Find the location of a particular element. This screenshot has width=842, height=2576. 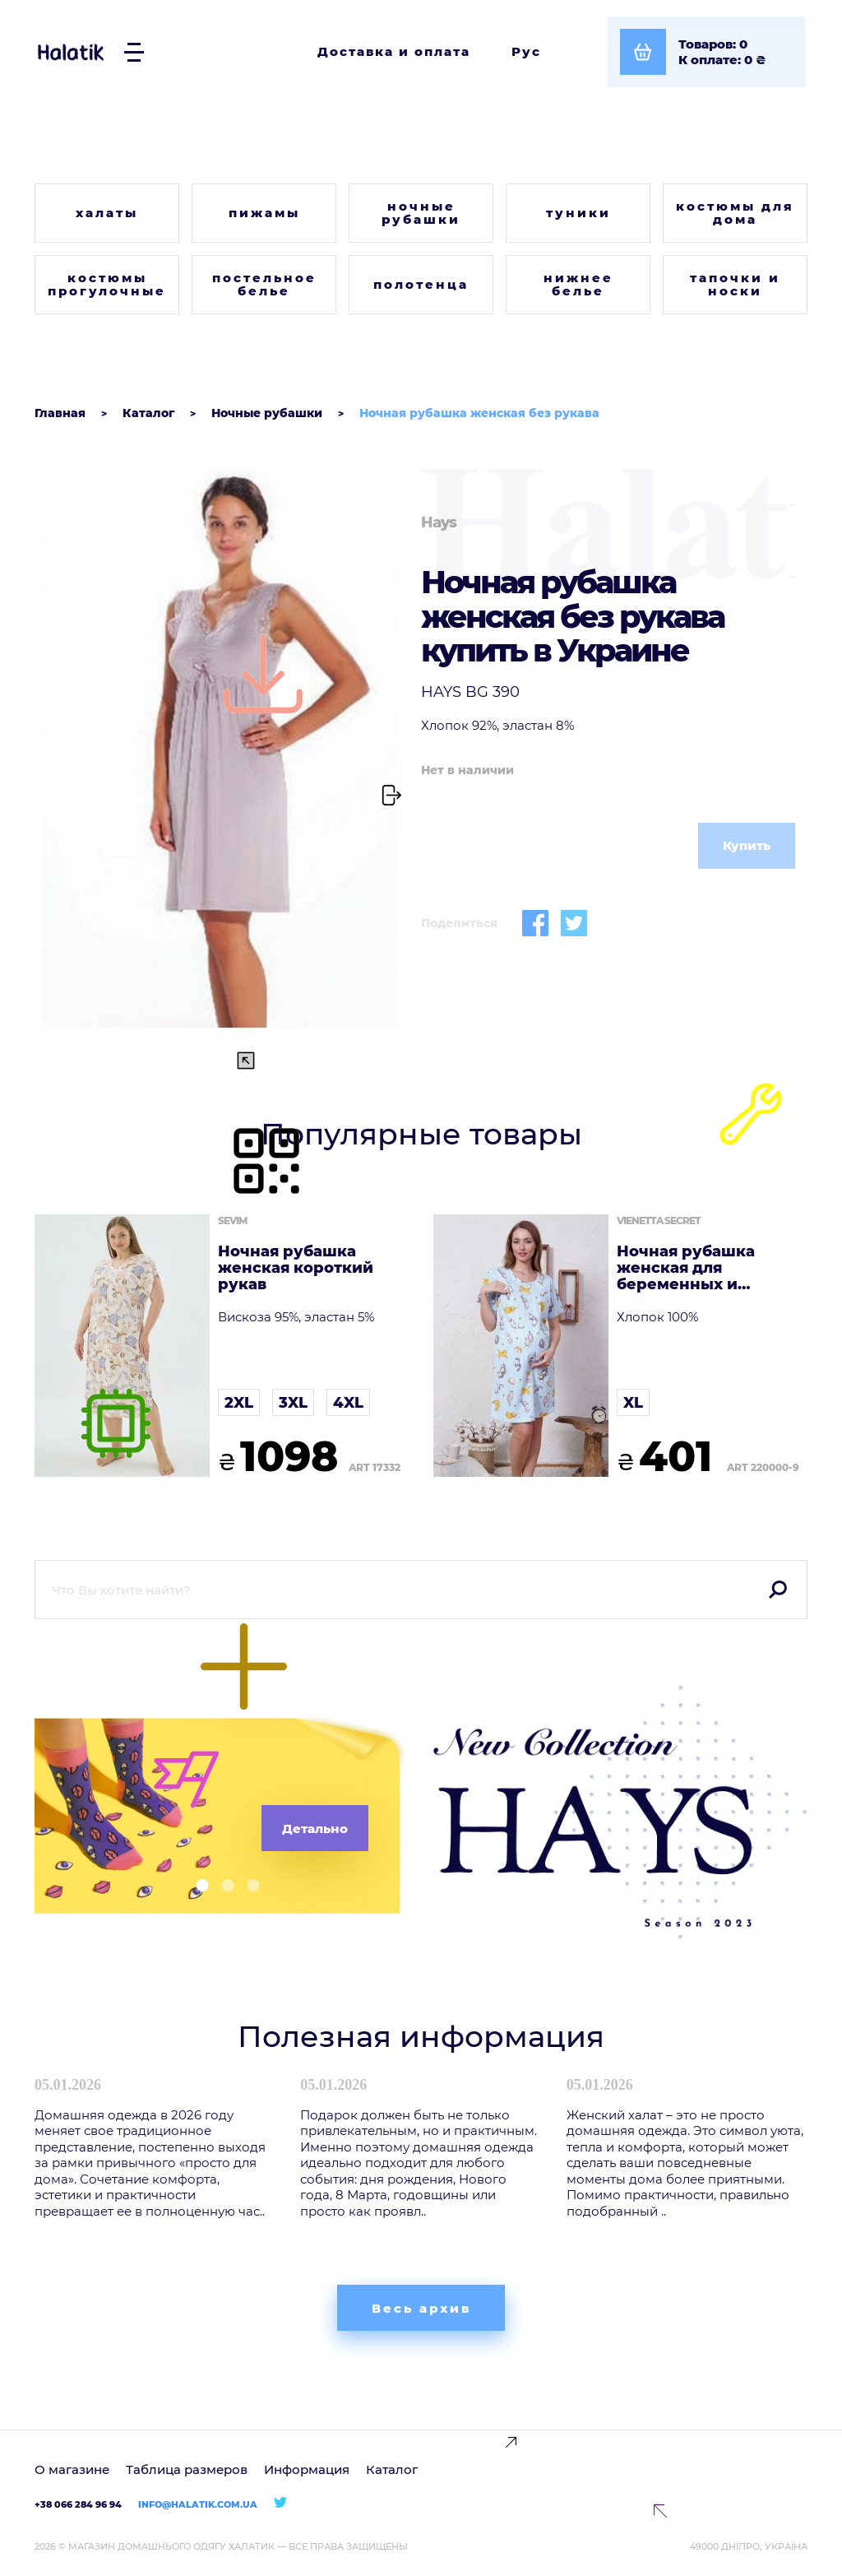

navigate back to previous screen is located at coordinates (660, 2511).